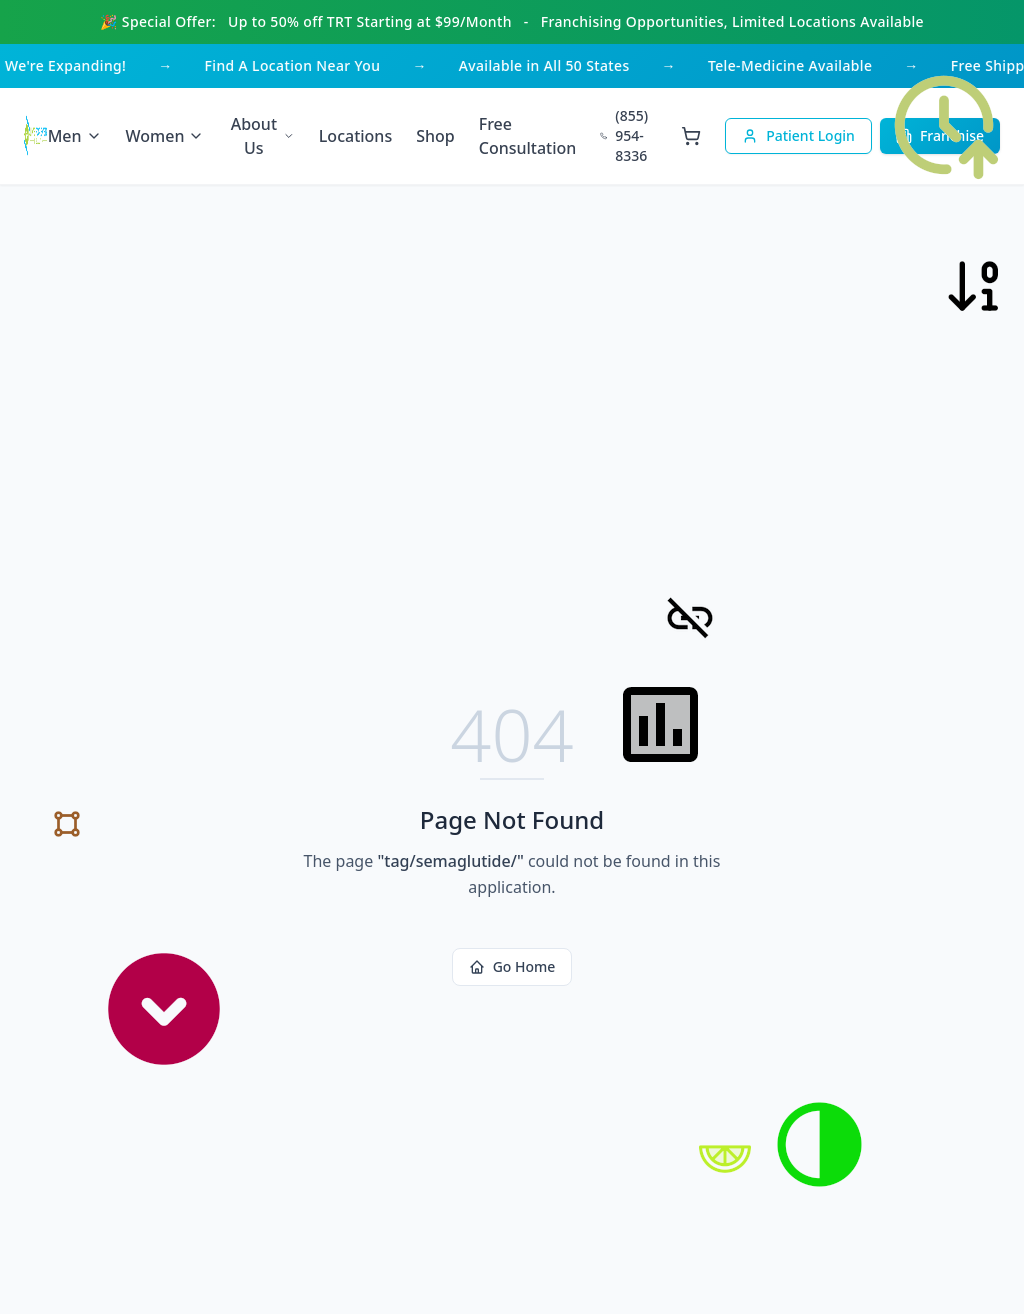  Describe the element at coordinates (976, 286) in the screenshot. I see `sort numerically in ascending order` at that location.